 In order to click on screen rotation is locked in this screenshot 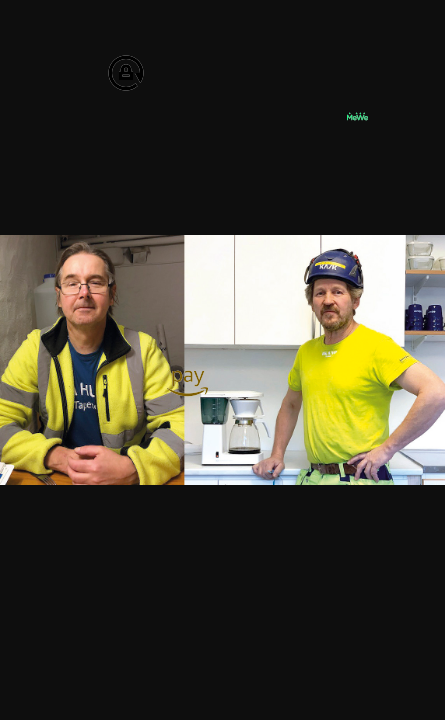, I will do `click(126, 73)`.